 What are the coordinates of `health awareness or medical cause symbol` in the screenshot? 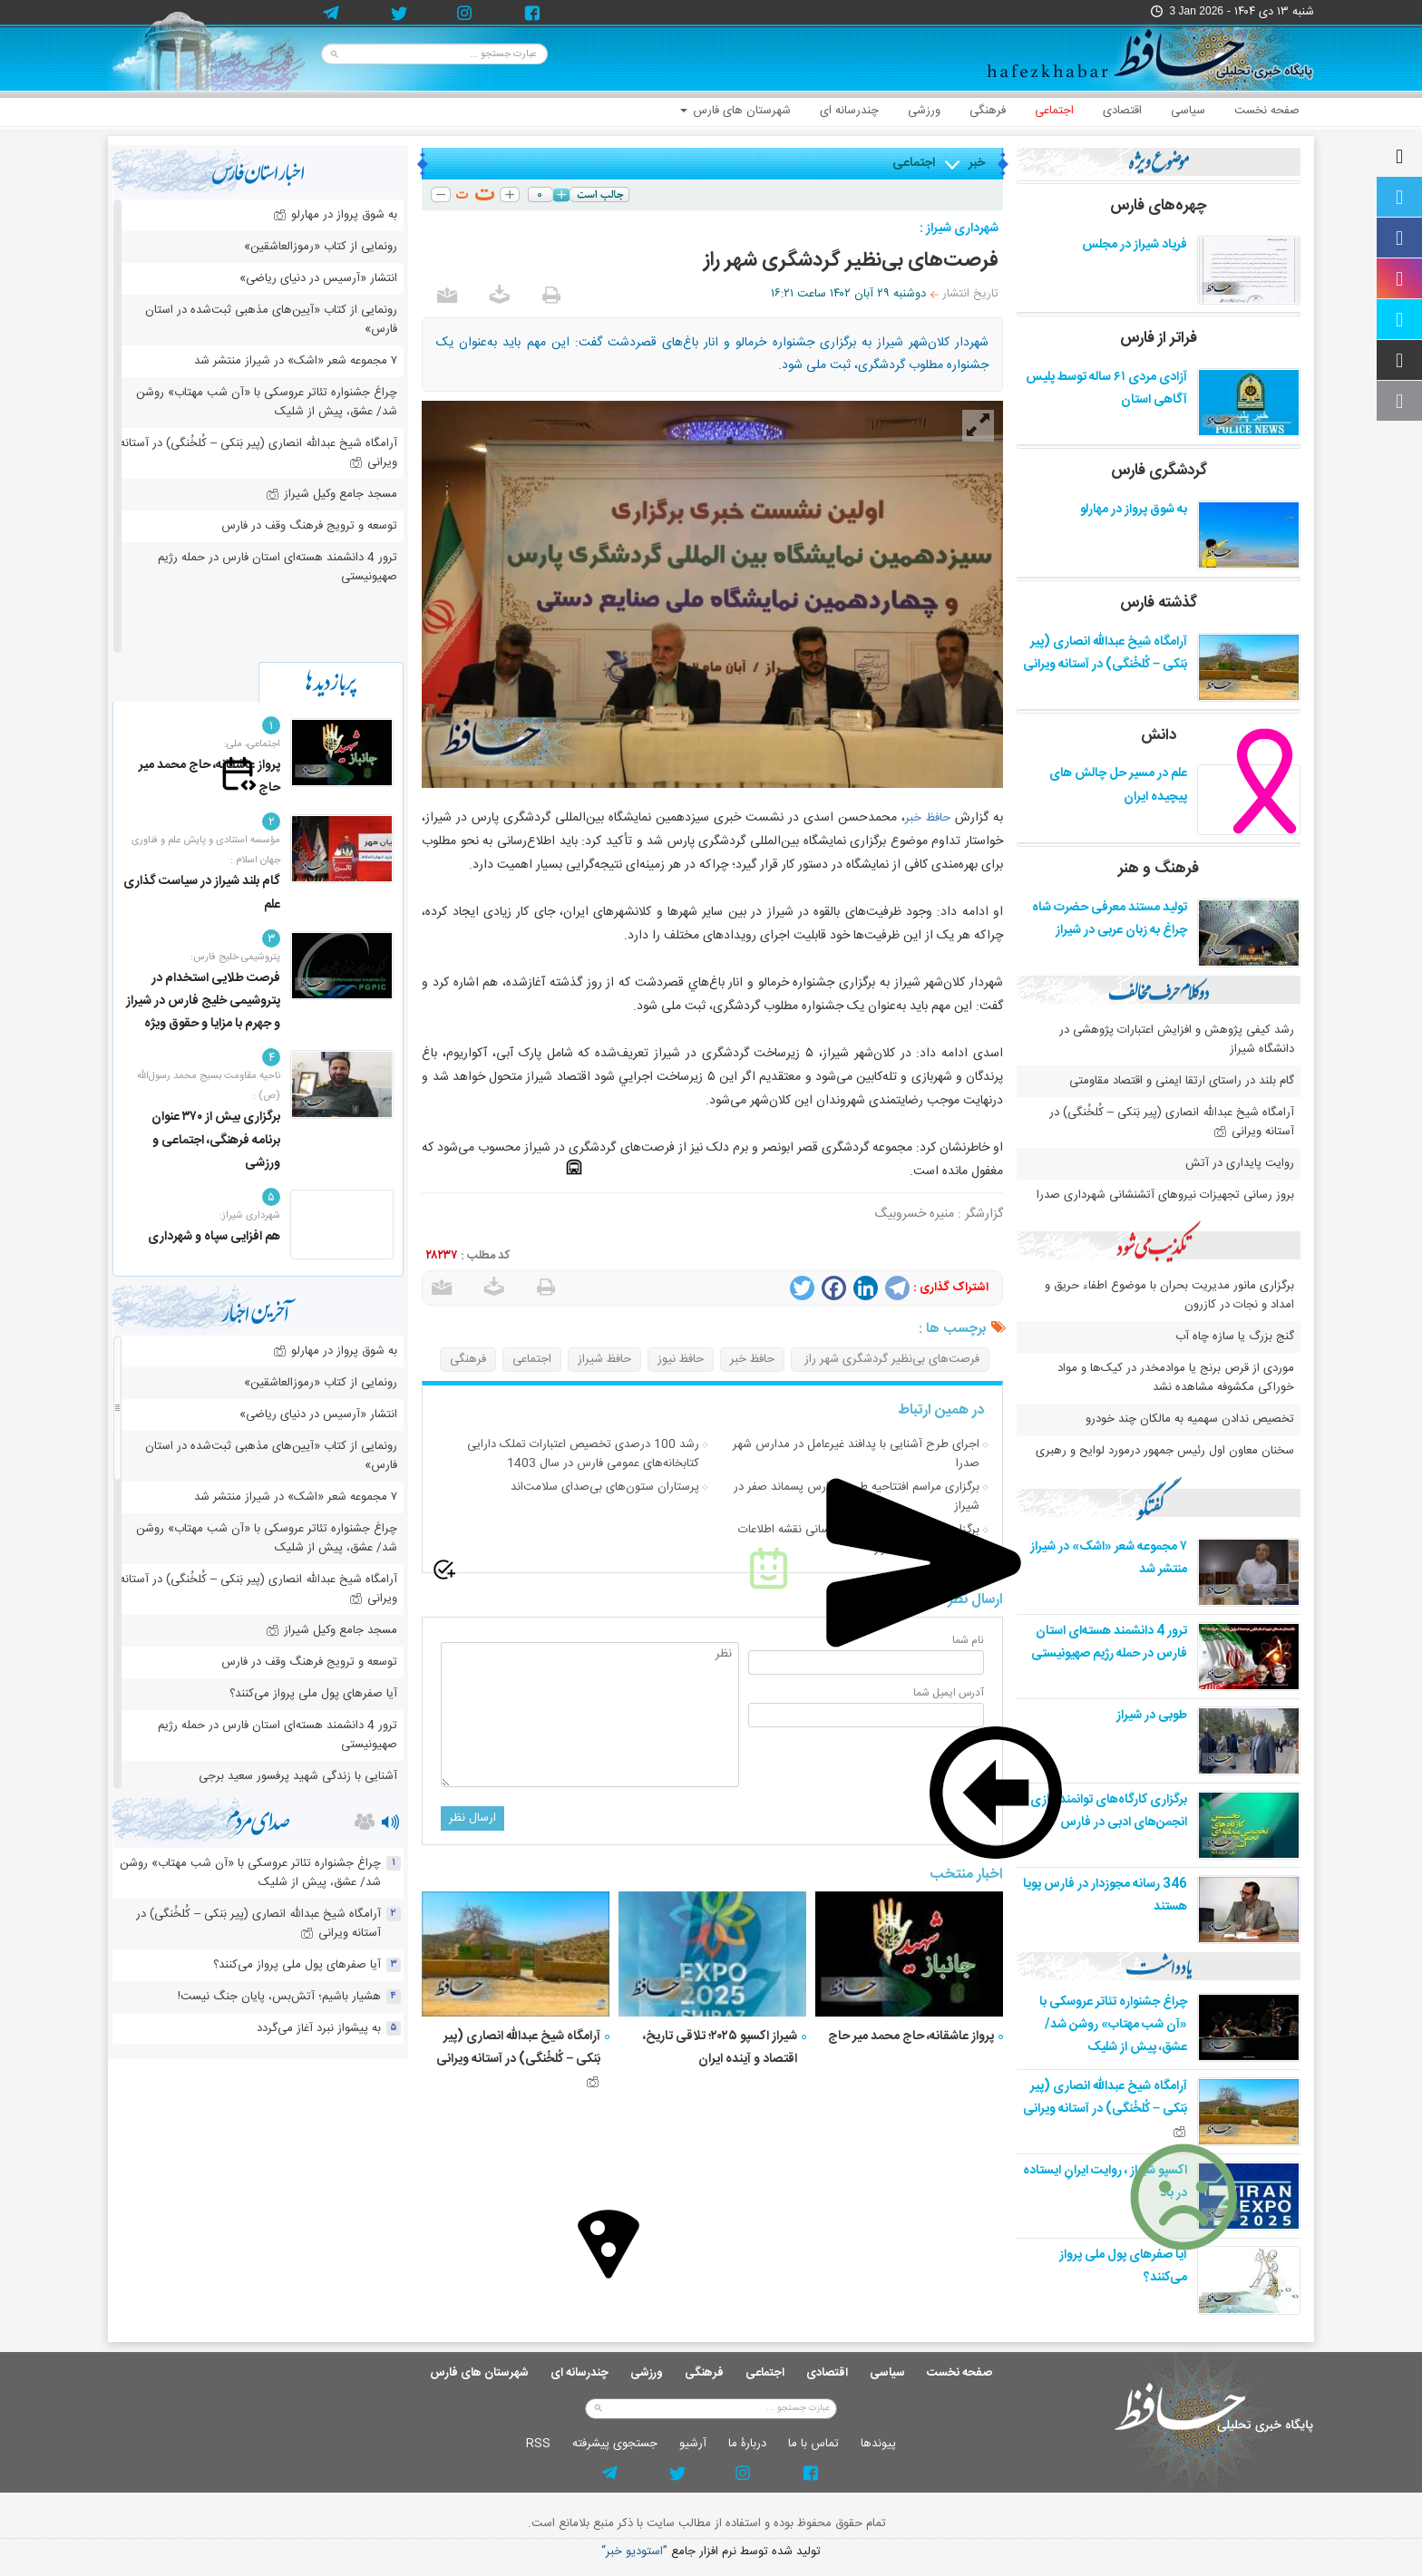 It's located at (1264, 781).